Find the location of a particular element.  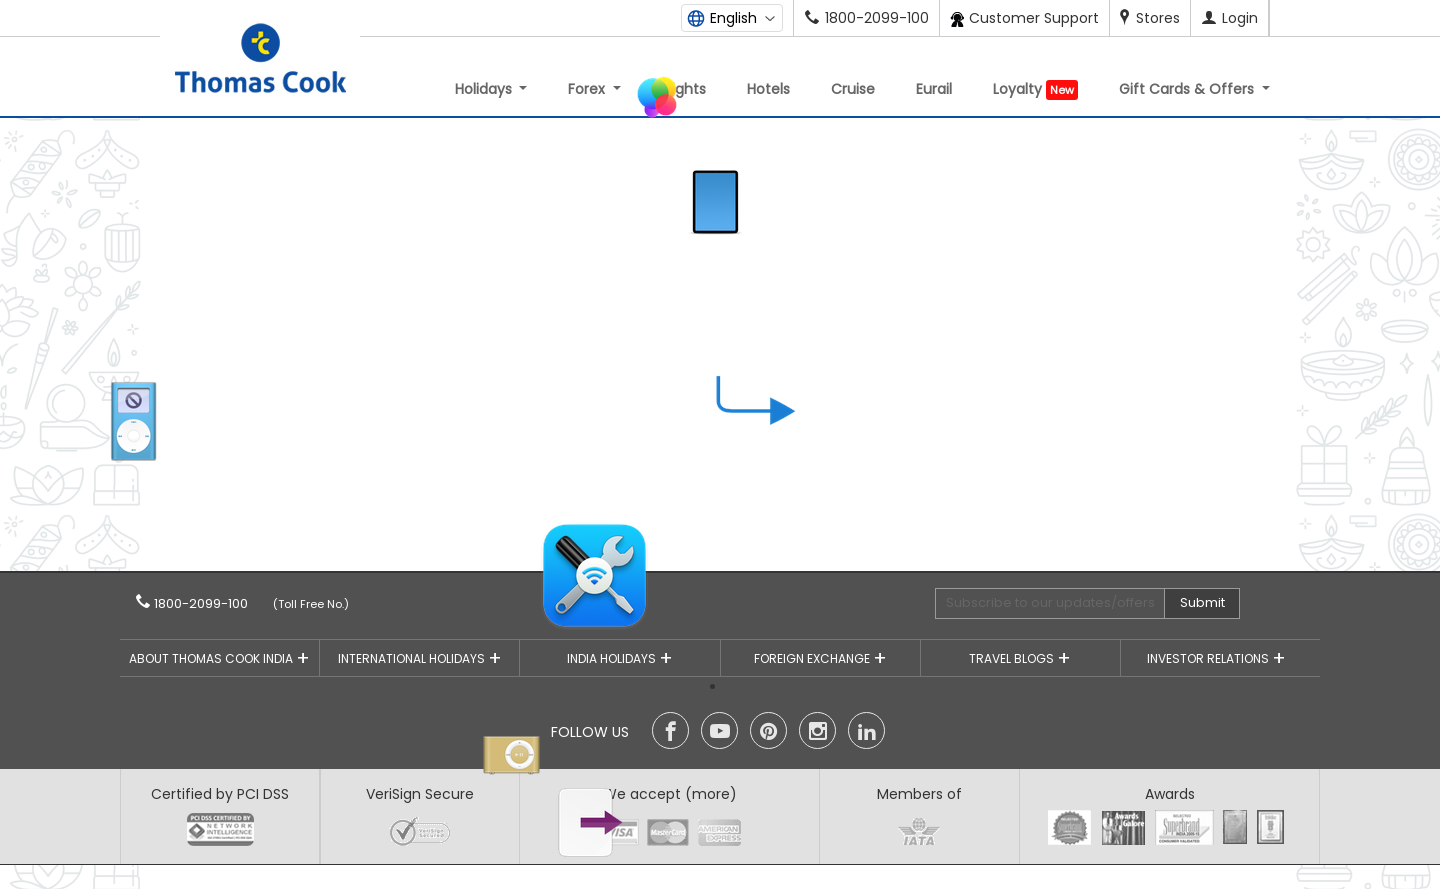

indicates iPod device is unavailable or disconnected is located at coordinates (133, 421).